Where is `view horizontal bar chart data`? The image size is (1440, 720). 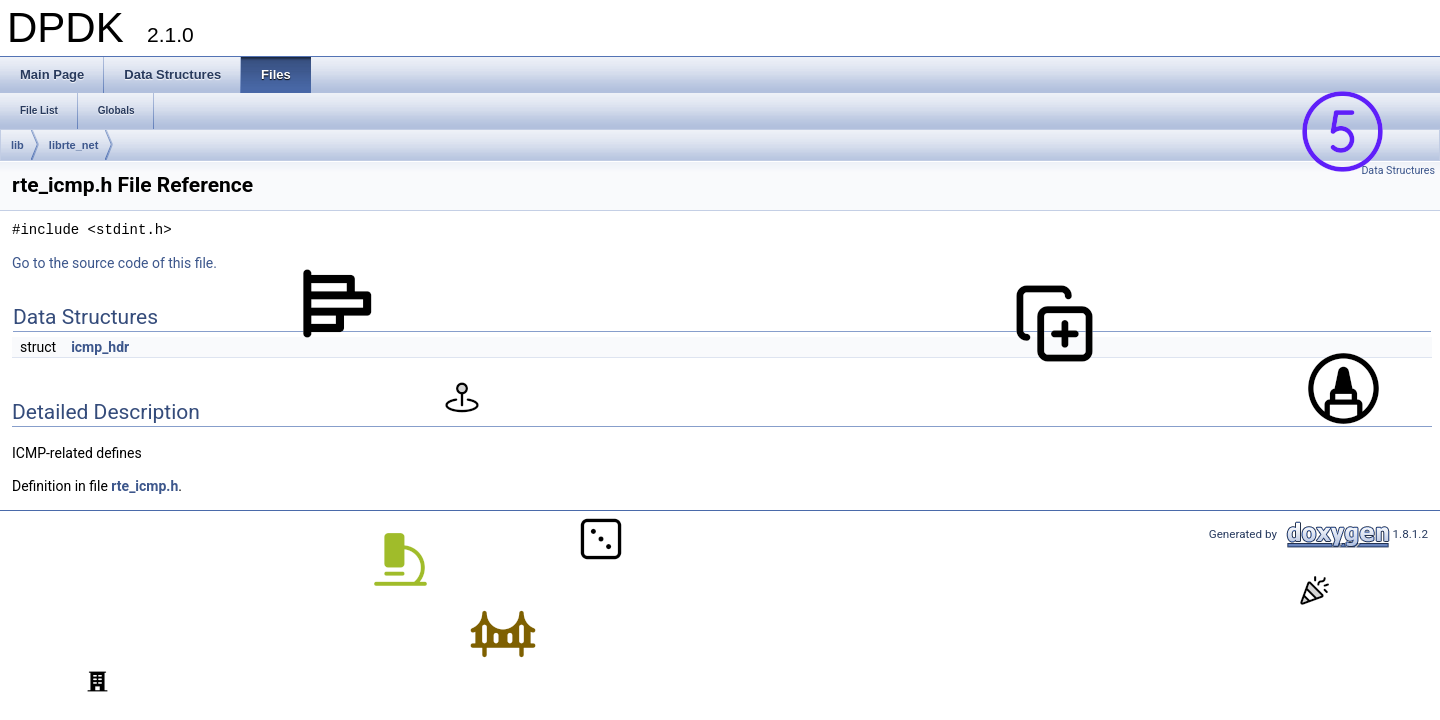 view horizontal bar chart data is located at coordinates (334, 303).